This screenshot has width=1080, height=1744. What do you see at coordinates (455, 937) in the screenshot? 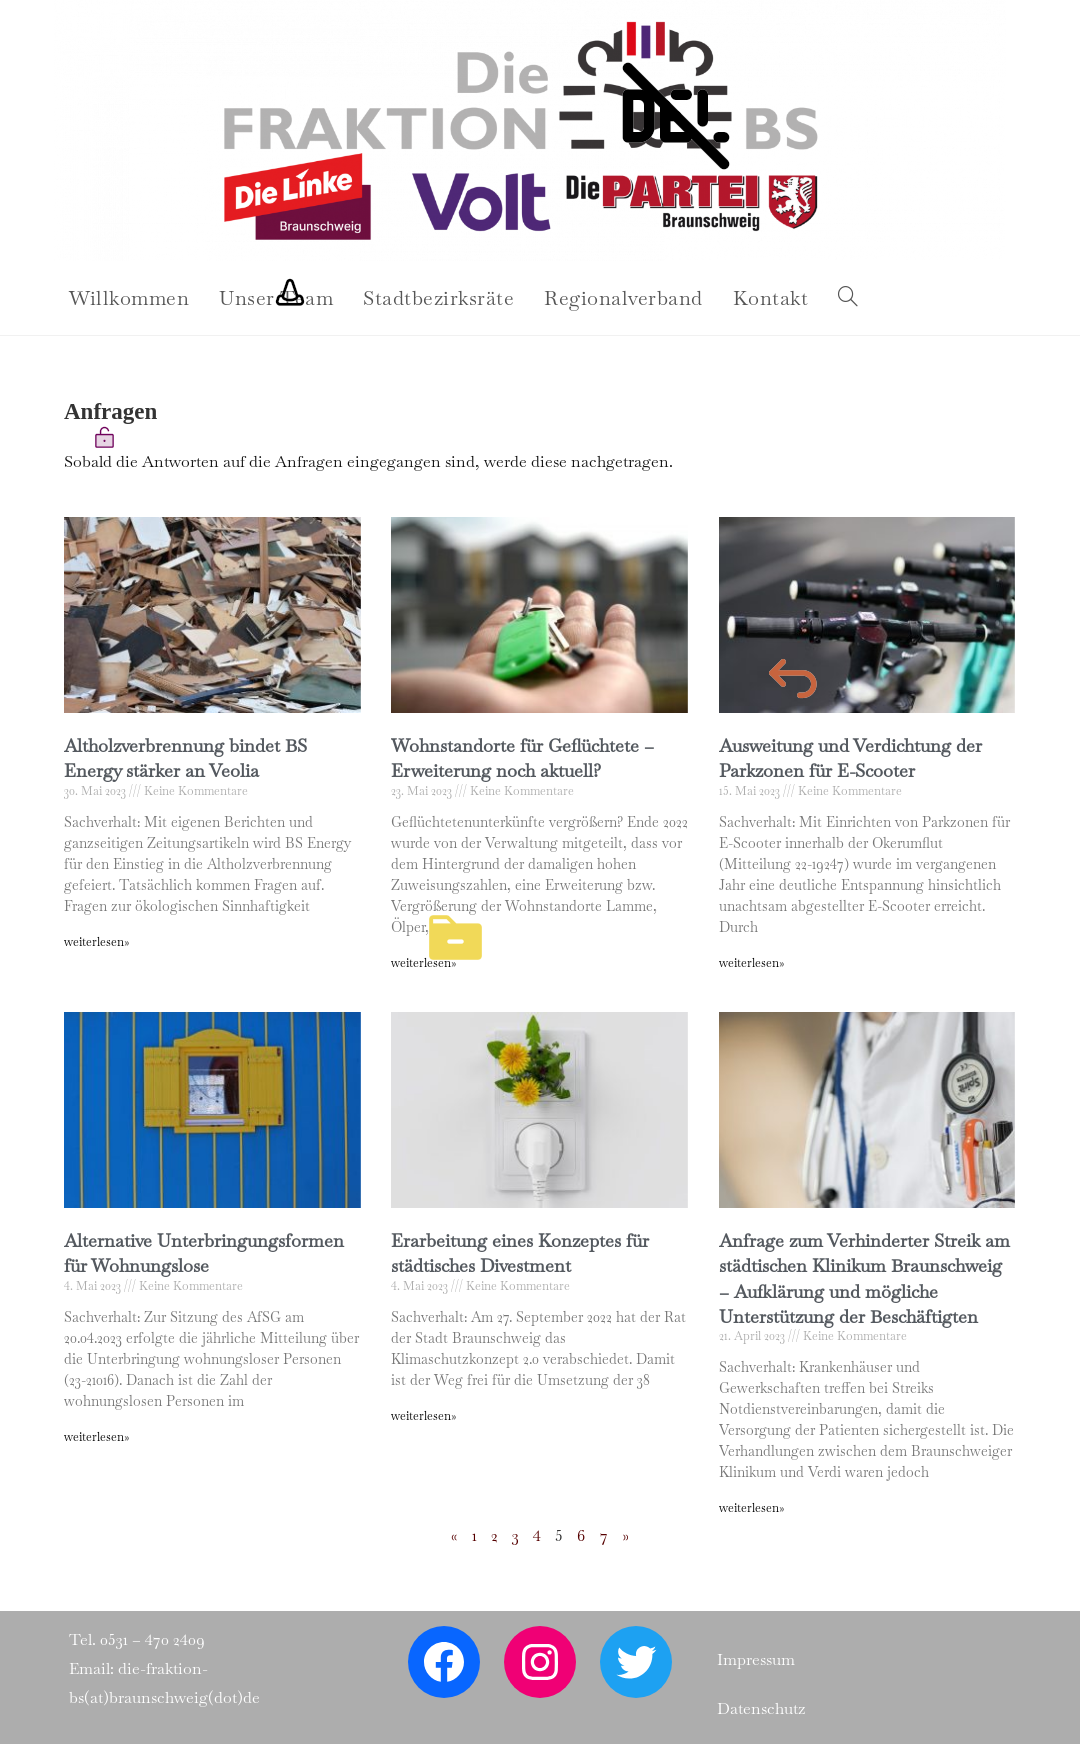
I see `remove a file from this folder` at bounding box center [455, 937].